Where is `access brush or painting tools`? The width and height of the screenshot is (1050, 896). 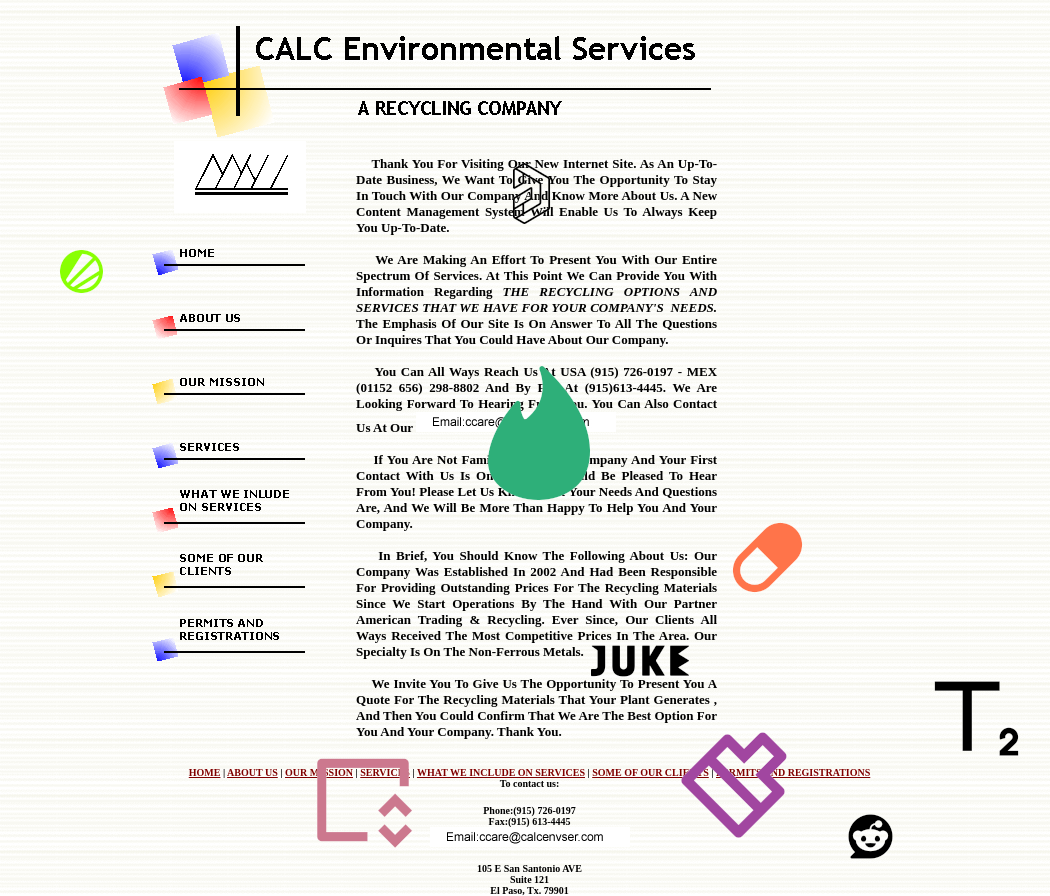
access brush or painting tools is located at coordinates (737, 782).